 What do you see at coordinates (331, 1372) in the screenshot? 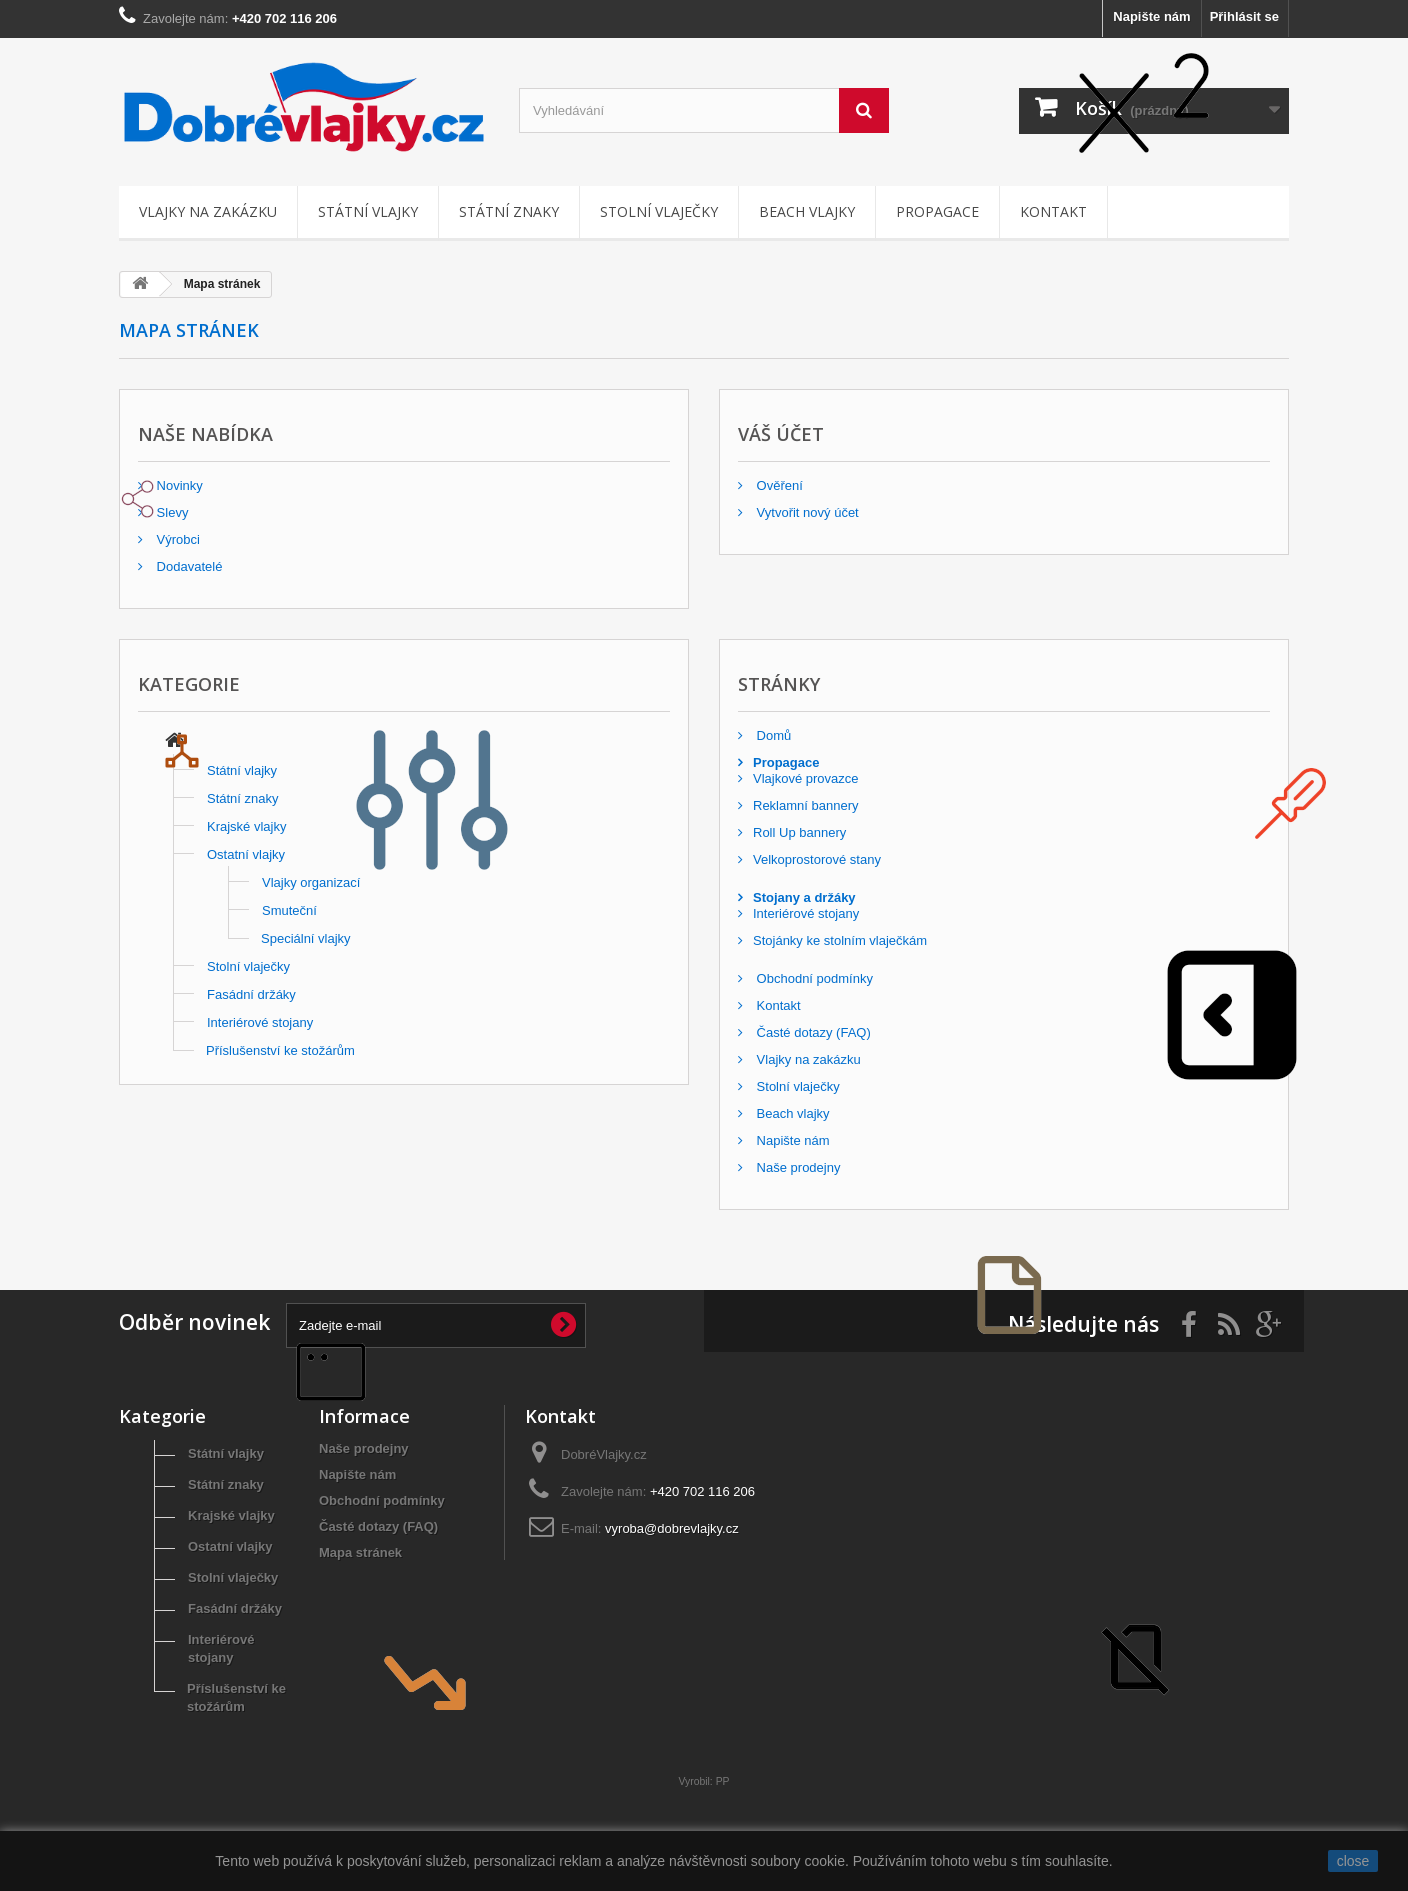
I see `open application window` at bounding box center [331, 1372].